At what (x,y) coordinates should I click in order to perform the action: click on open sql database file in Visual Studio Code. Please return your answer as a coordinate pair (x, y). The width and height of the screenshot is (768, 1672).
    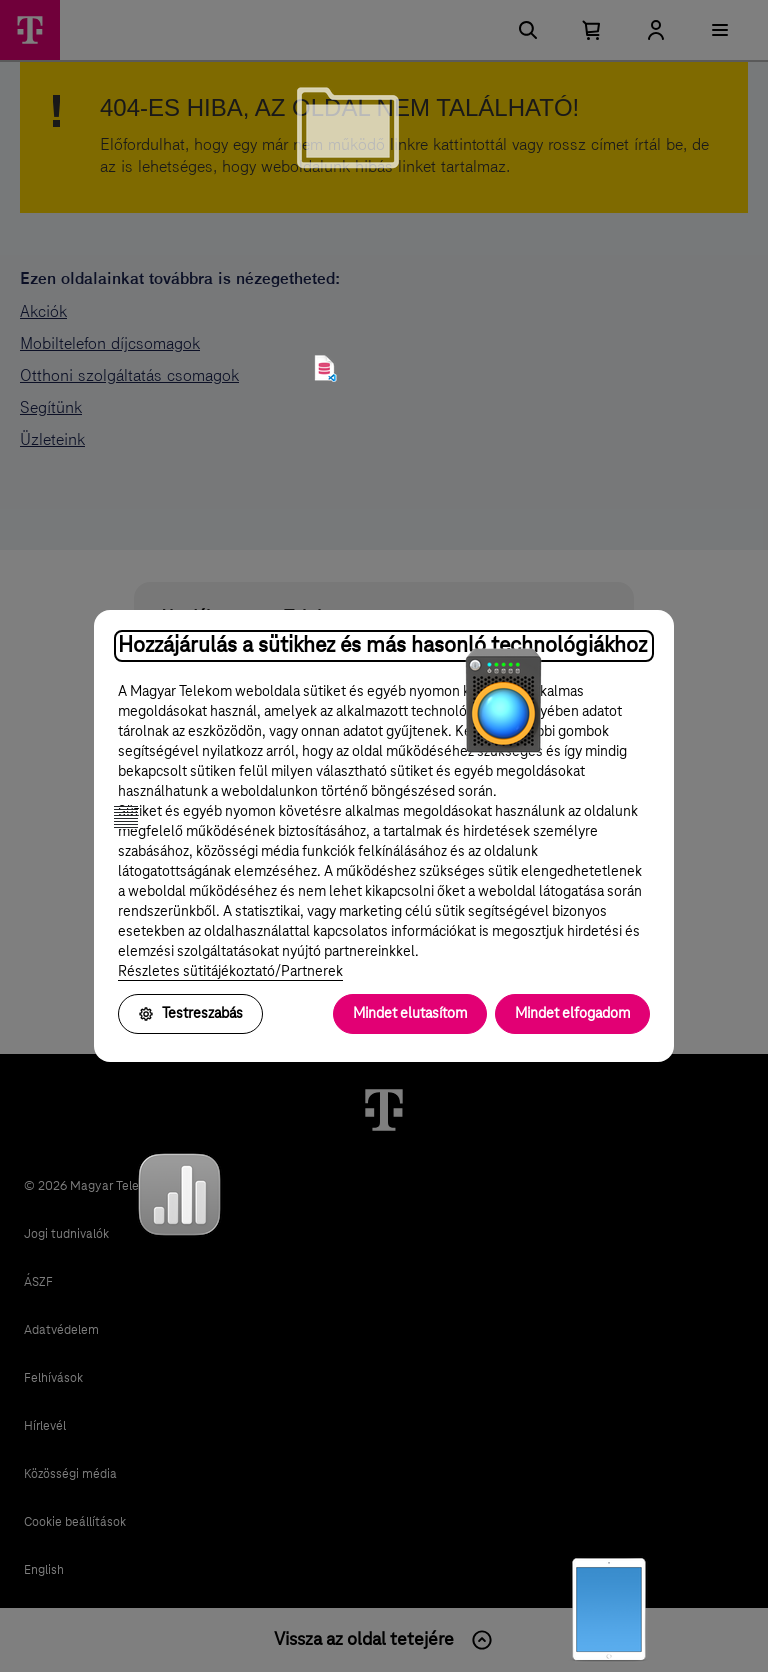
    Looking at the image, I should click on (324, 368).